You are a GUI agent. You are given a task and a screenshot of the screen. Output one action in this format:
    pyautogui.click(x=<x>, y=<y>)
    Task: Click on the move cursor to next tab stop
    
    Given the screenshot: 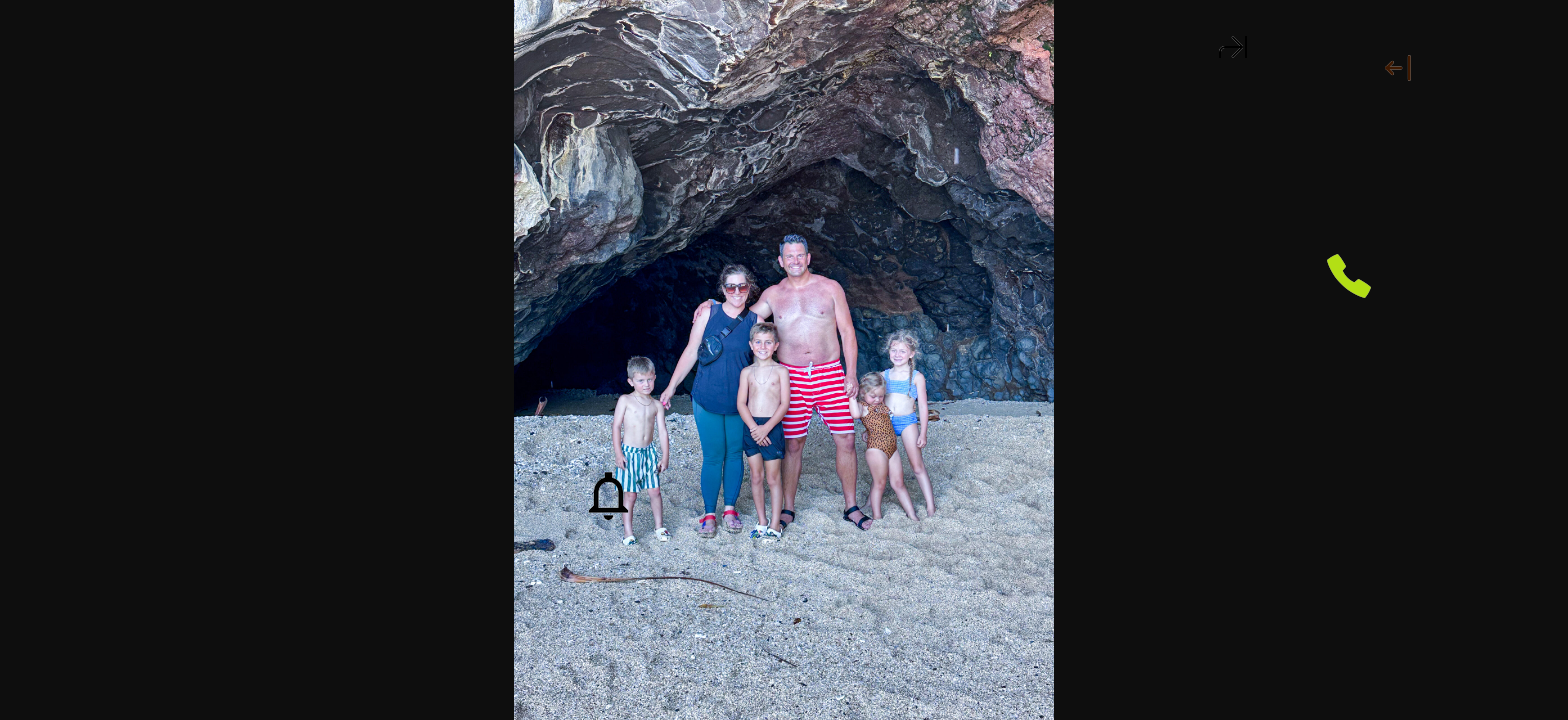 What is the action you would take?
    pyautogui.click(x=1231, y=46)
    